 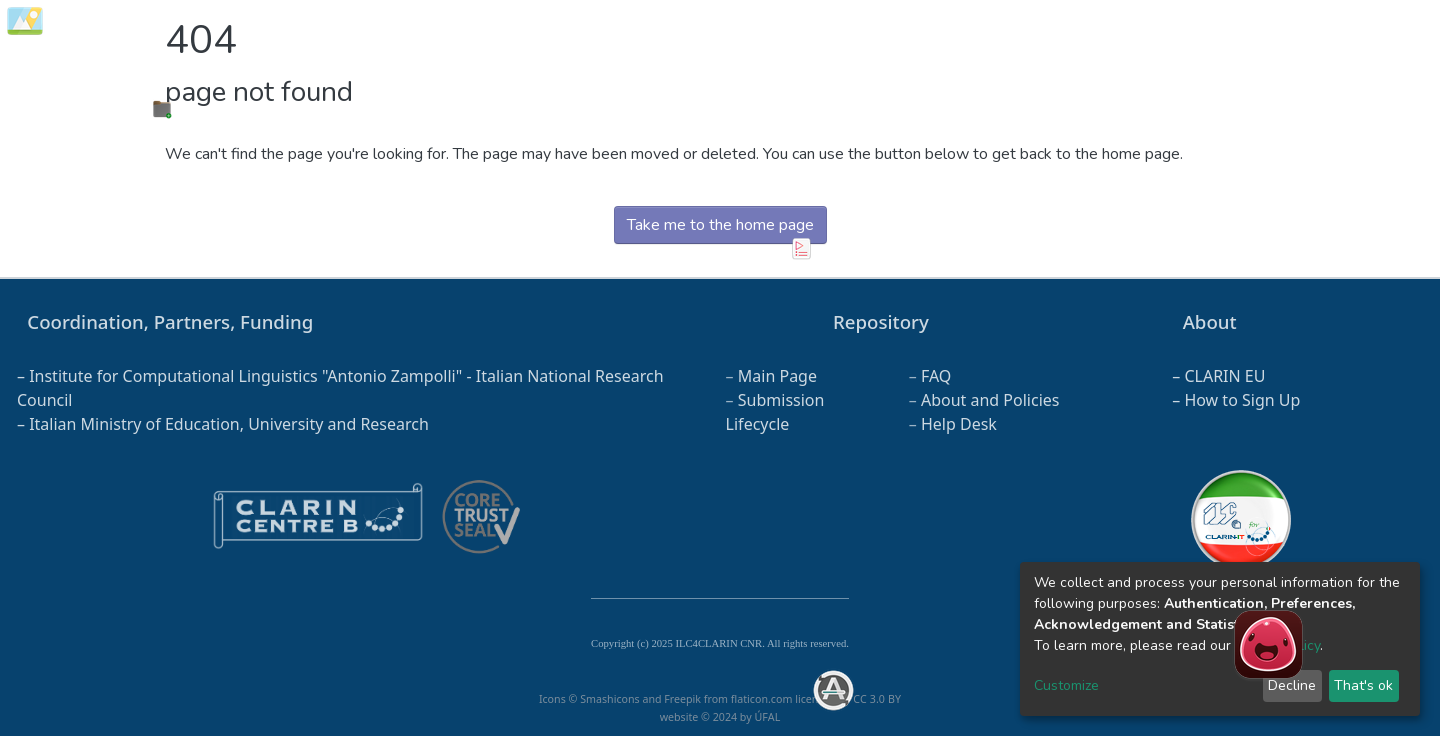 I want to click on open the software update manager, so click(x=833, y=690).